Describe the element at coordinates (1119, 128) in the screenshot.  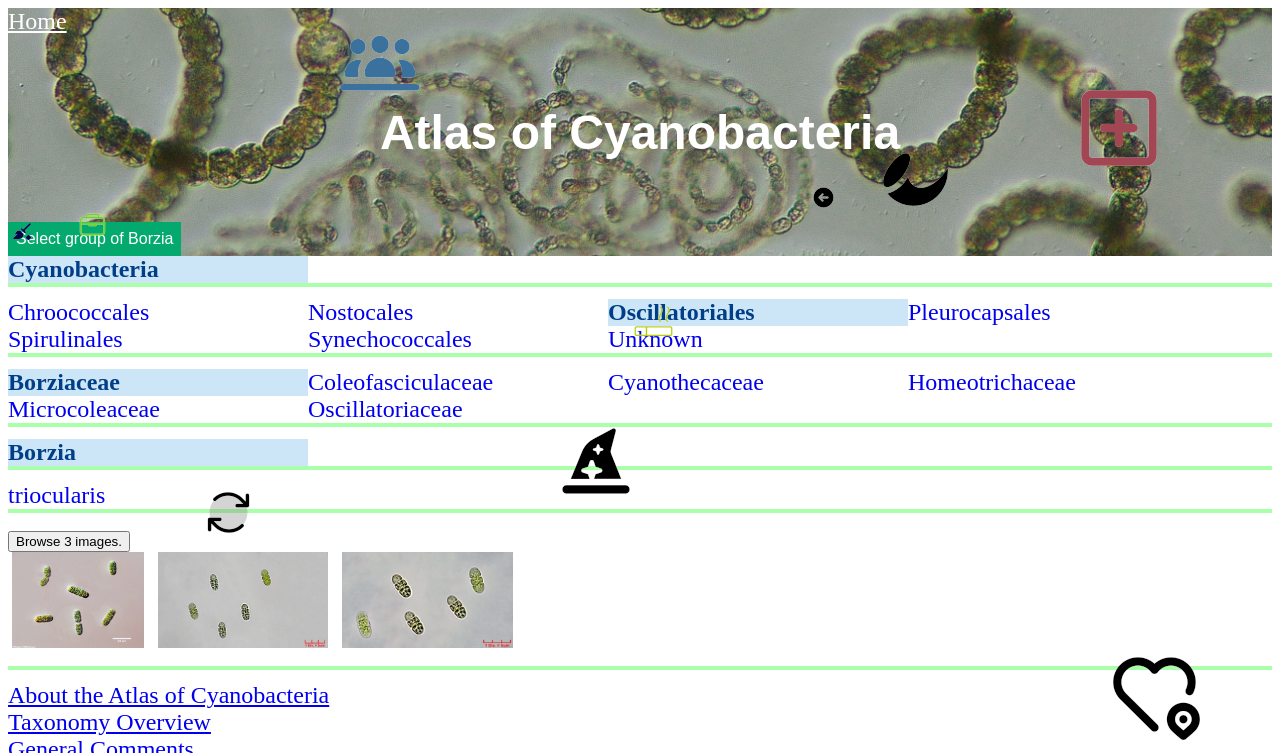
I see `add a new item` at that location.